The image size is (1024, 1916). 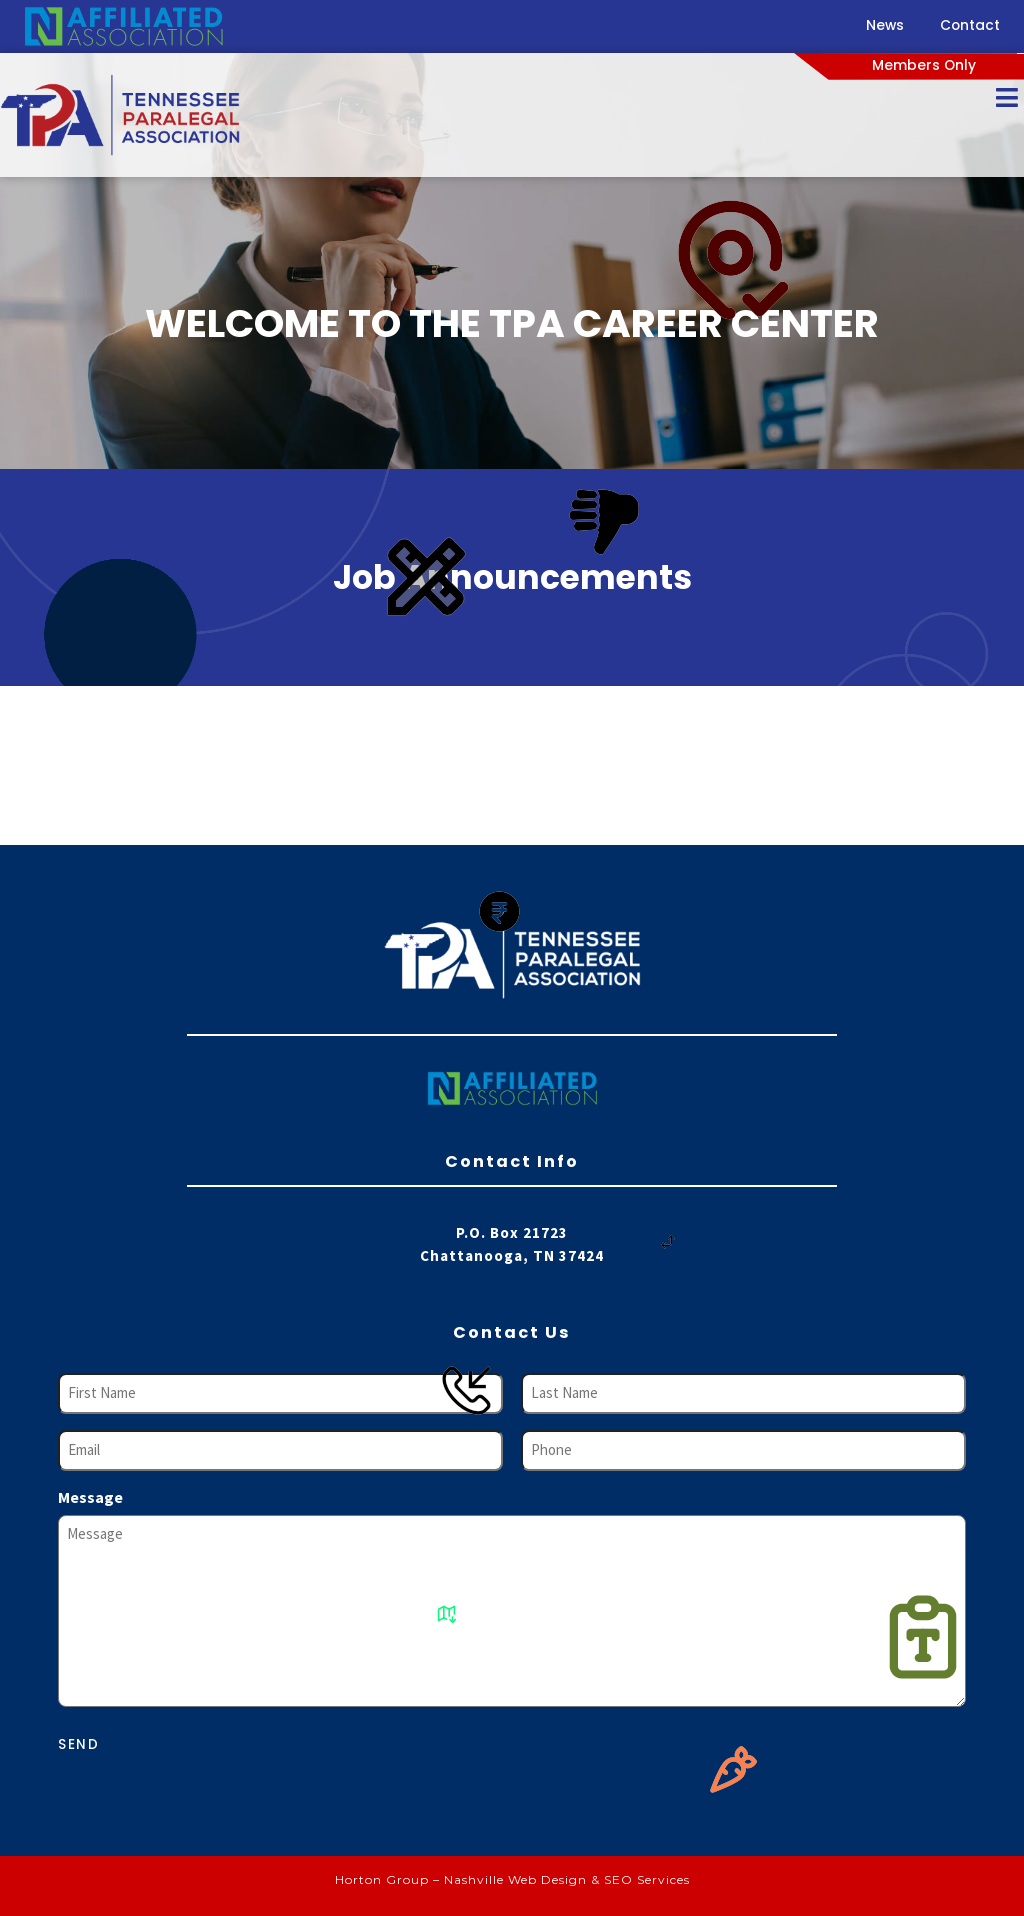 I want to click on download map for offline use, so click(x=446, y=1613).